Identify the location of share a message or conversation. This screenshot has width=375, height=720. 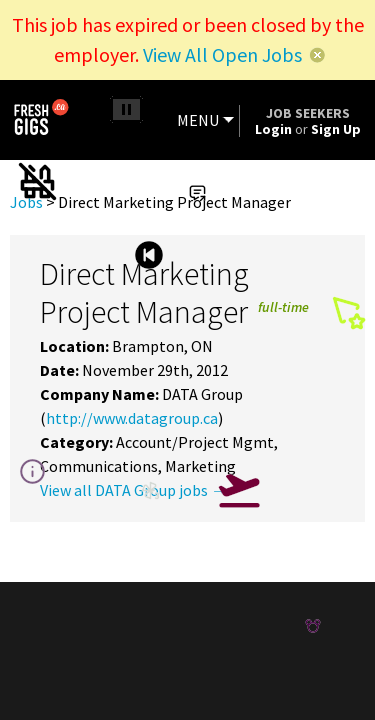
(197, 192).